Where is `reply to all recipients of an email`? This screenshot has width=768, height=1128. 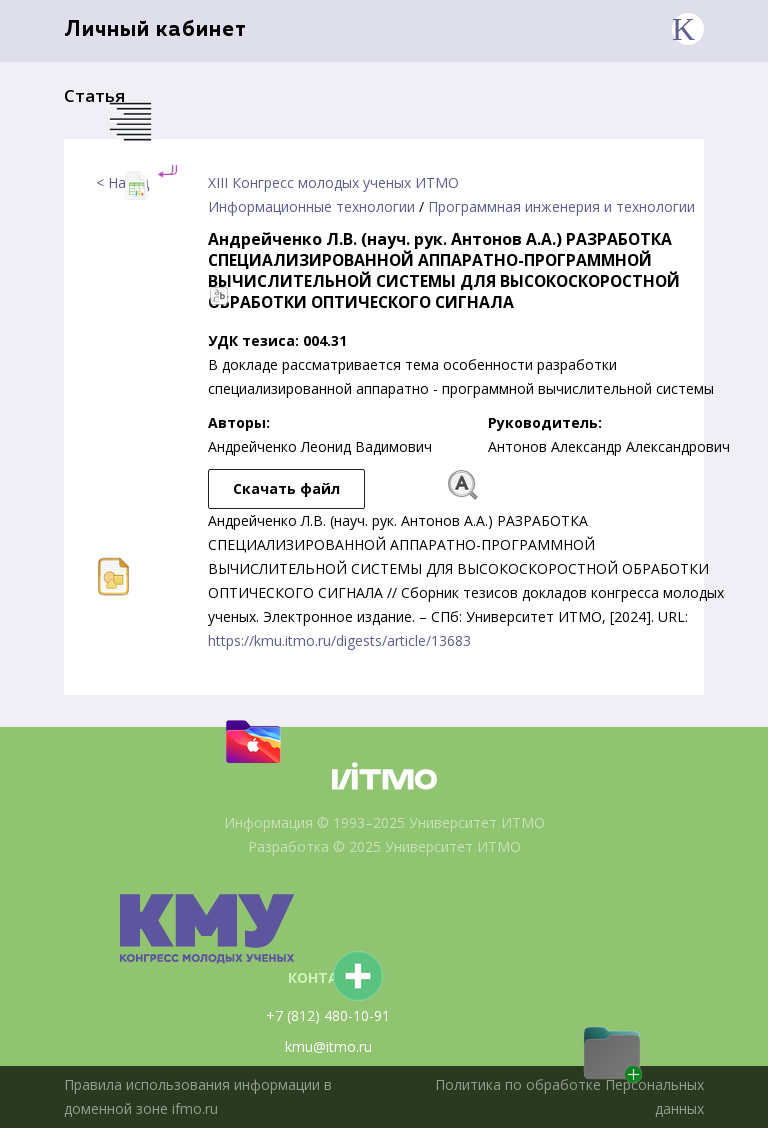
reply to all recipients of an email is located at coordinates (167, 170).